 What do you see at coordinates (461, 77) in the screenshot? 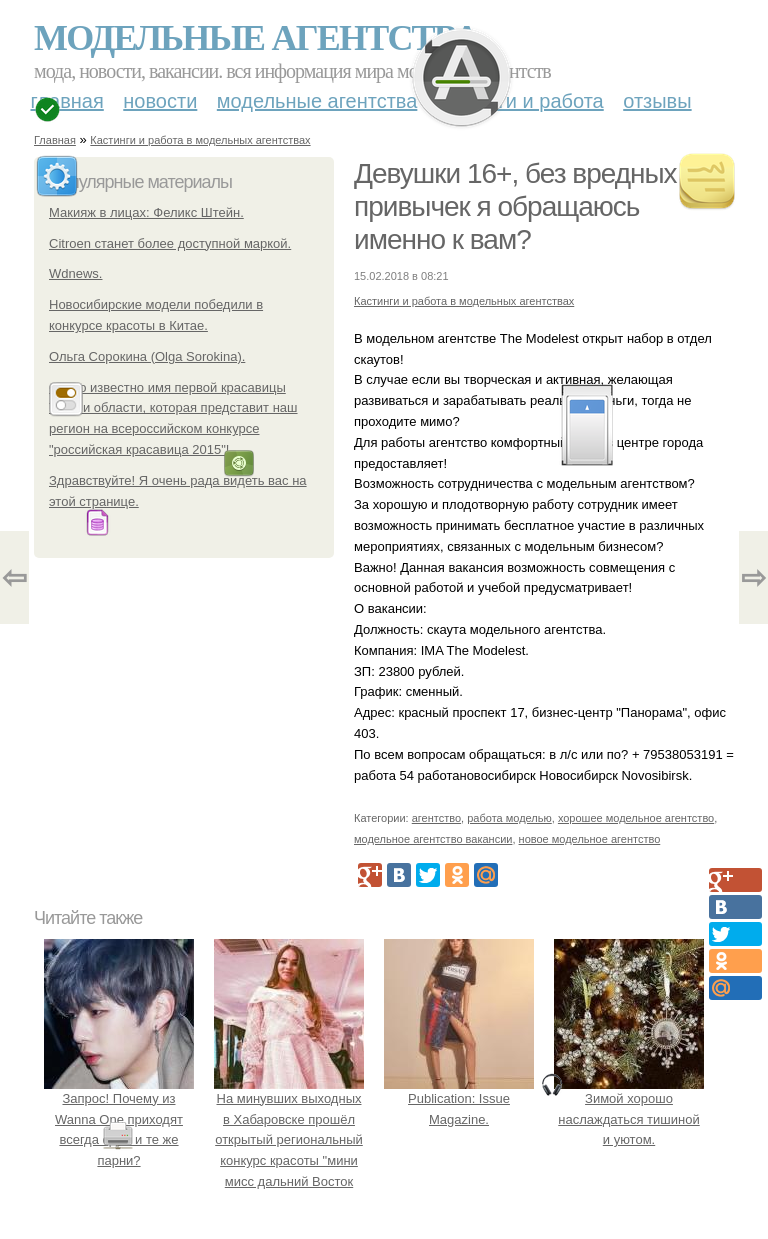
I see `open the software updater application` at bounding box center [461, 77].